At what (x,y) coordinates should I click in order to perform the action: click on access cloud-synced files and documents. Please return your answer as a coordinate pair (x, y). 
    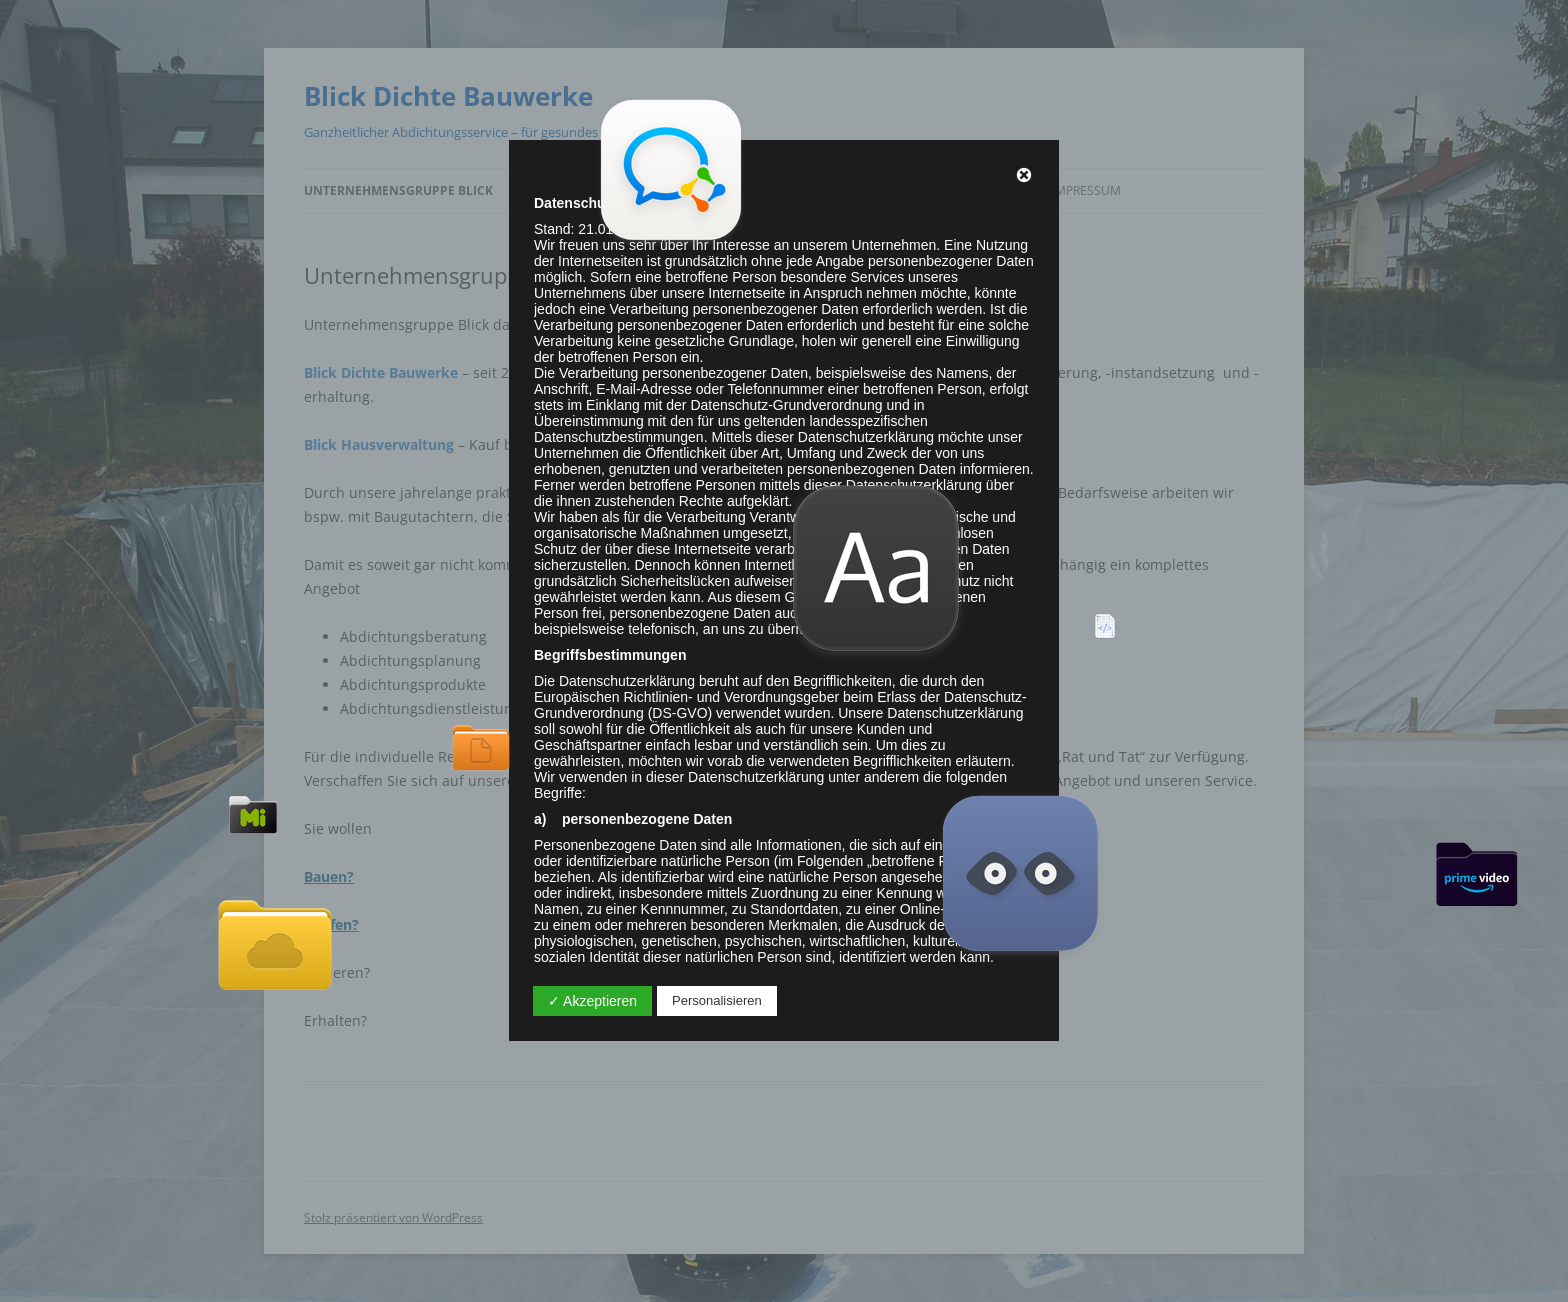
    Looking at the image, I should click on (275, 945).